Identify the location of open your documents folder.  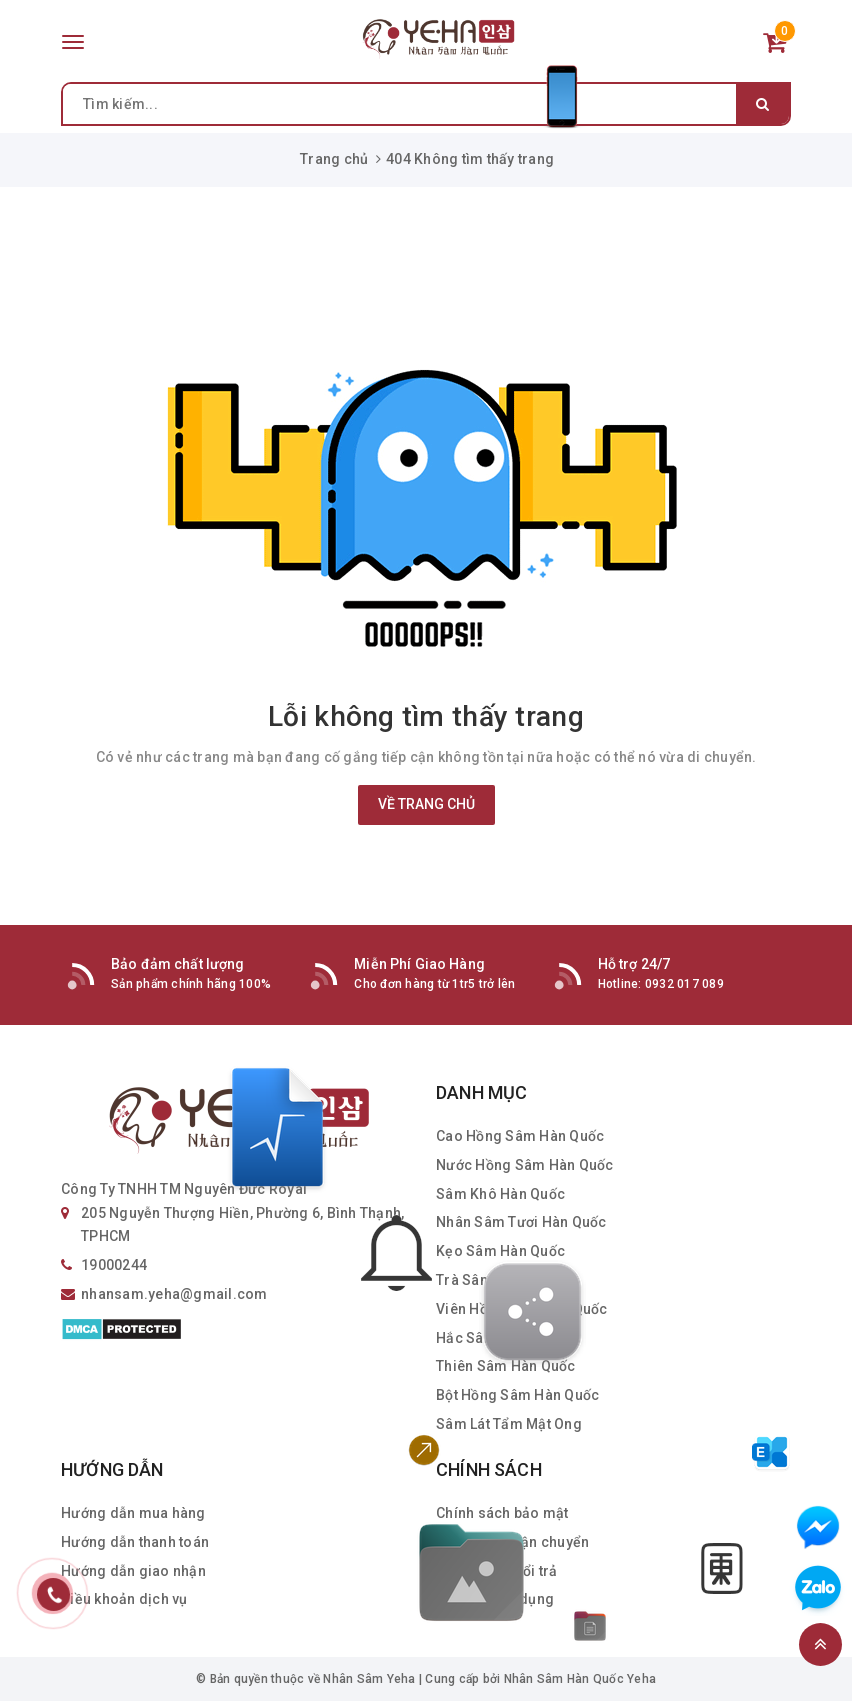
(590, 1626).